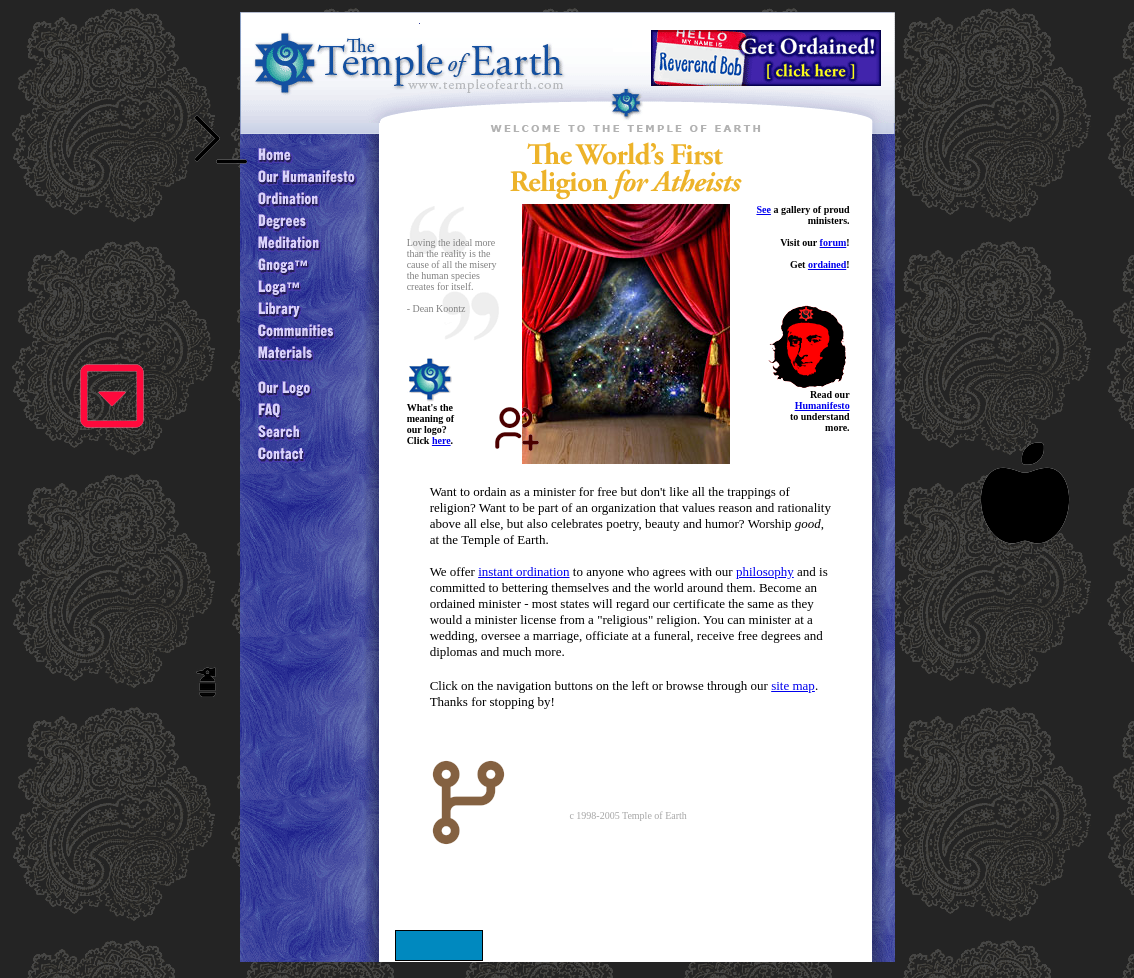 Image resolution: width=1134 pixels, height=978 pixels. Describe the element at coordinates (207, 681) in the screenshot. I see `locate fire safety equipment` at that location.